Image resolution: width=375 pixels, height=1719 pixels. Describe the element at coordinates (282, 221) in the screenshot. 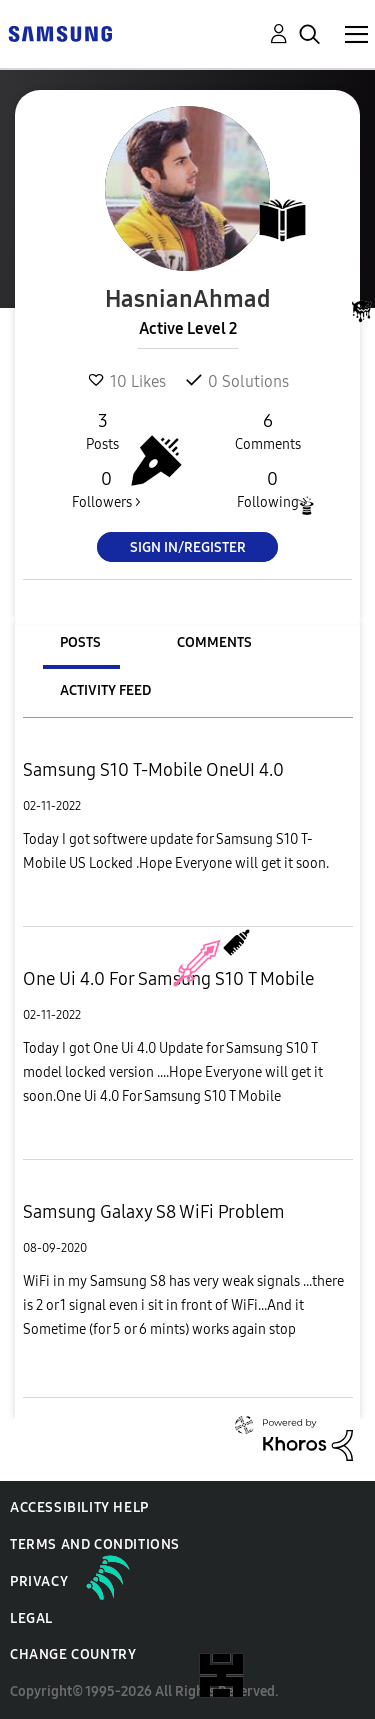

I see `open a book or reading material` at that location.